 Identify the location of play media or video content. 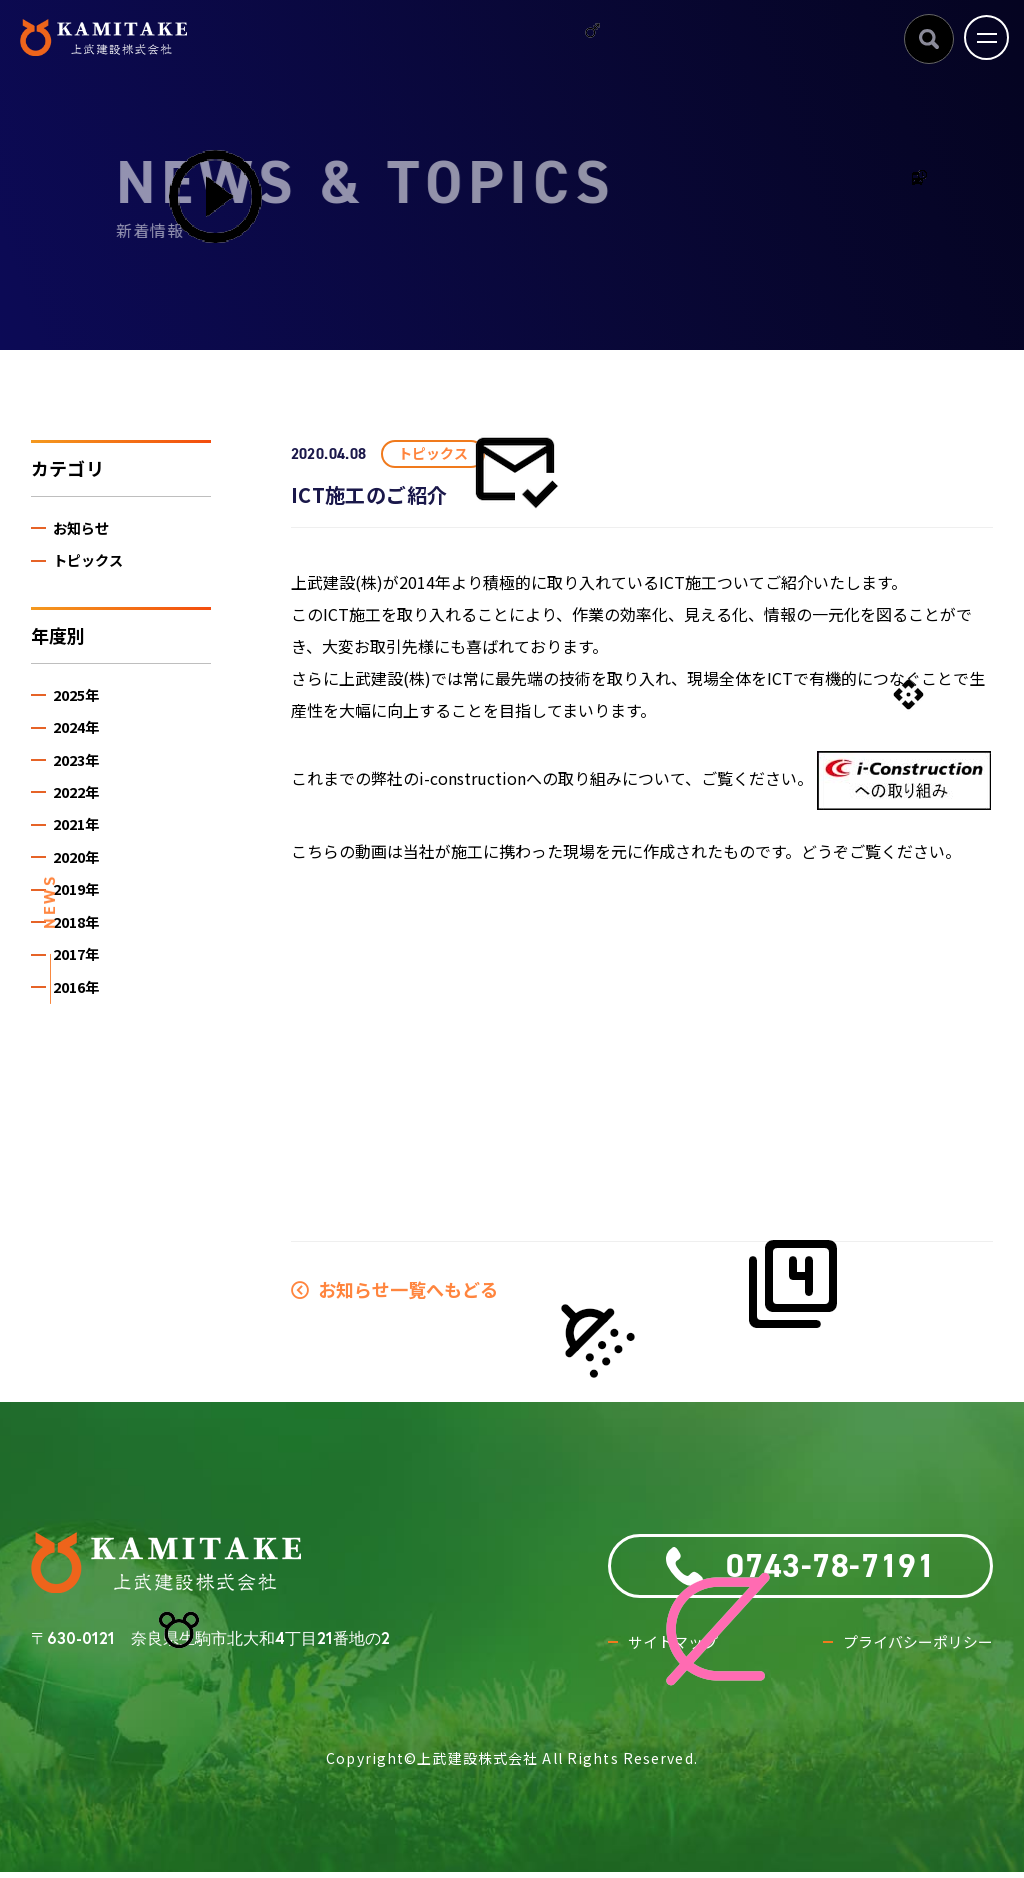
(215, 196).